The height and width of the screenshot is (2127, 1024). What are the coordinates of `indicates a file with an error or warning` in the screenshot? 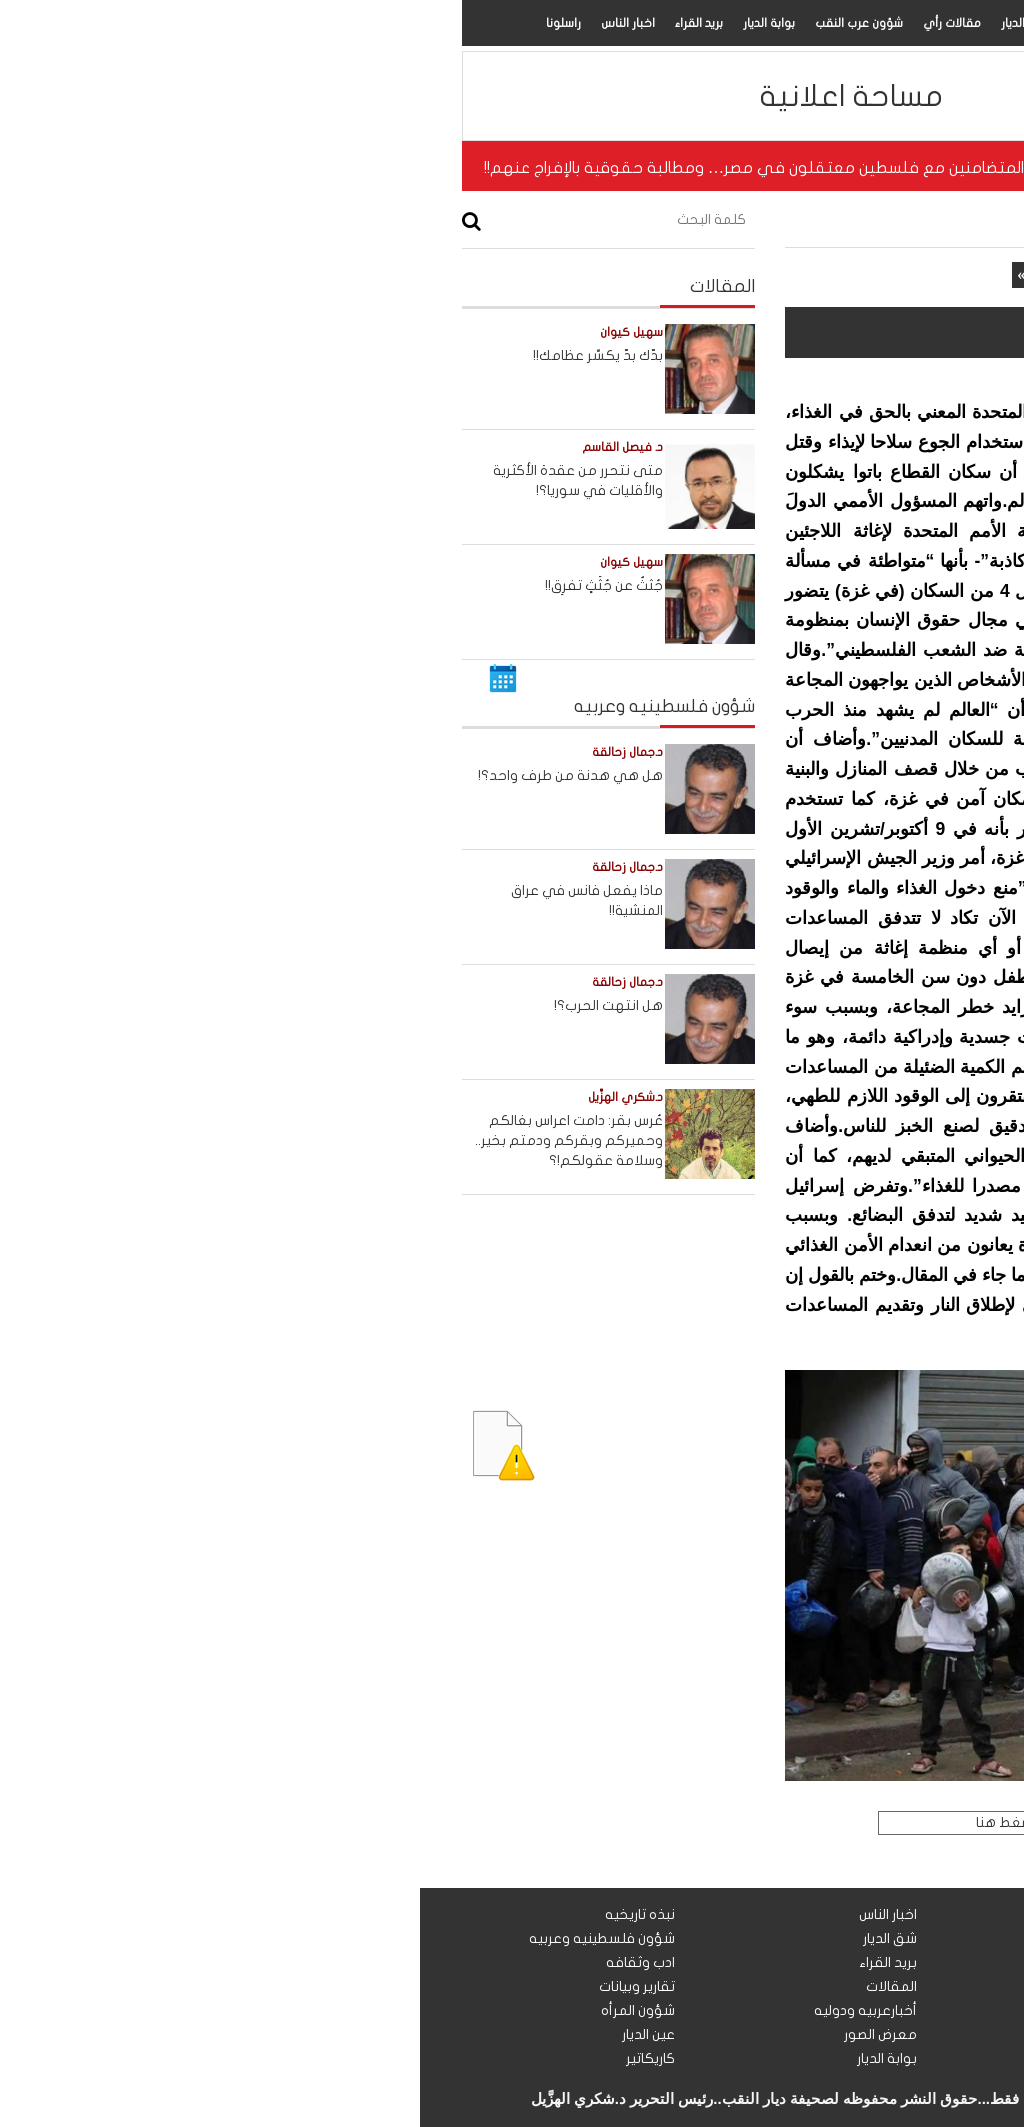 It's located at (497, 1443).